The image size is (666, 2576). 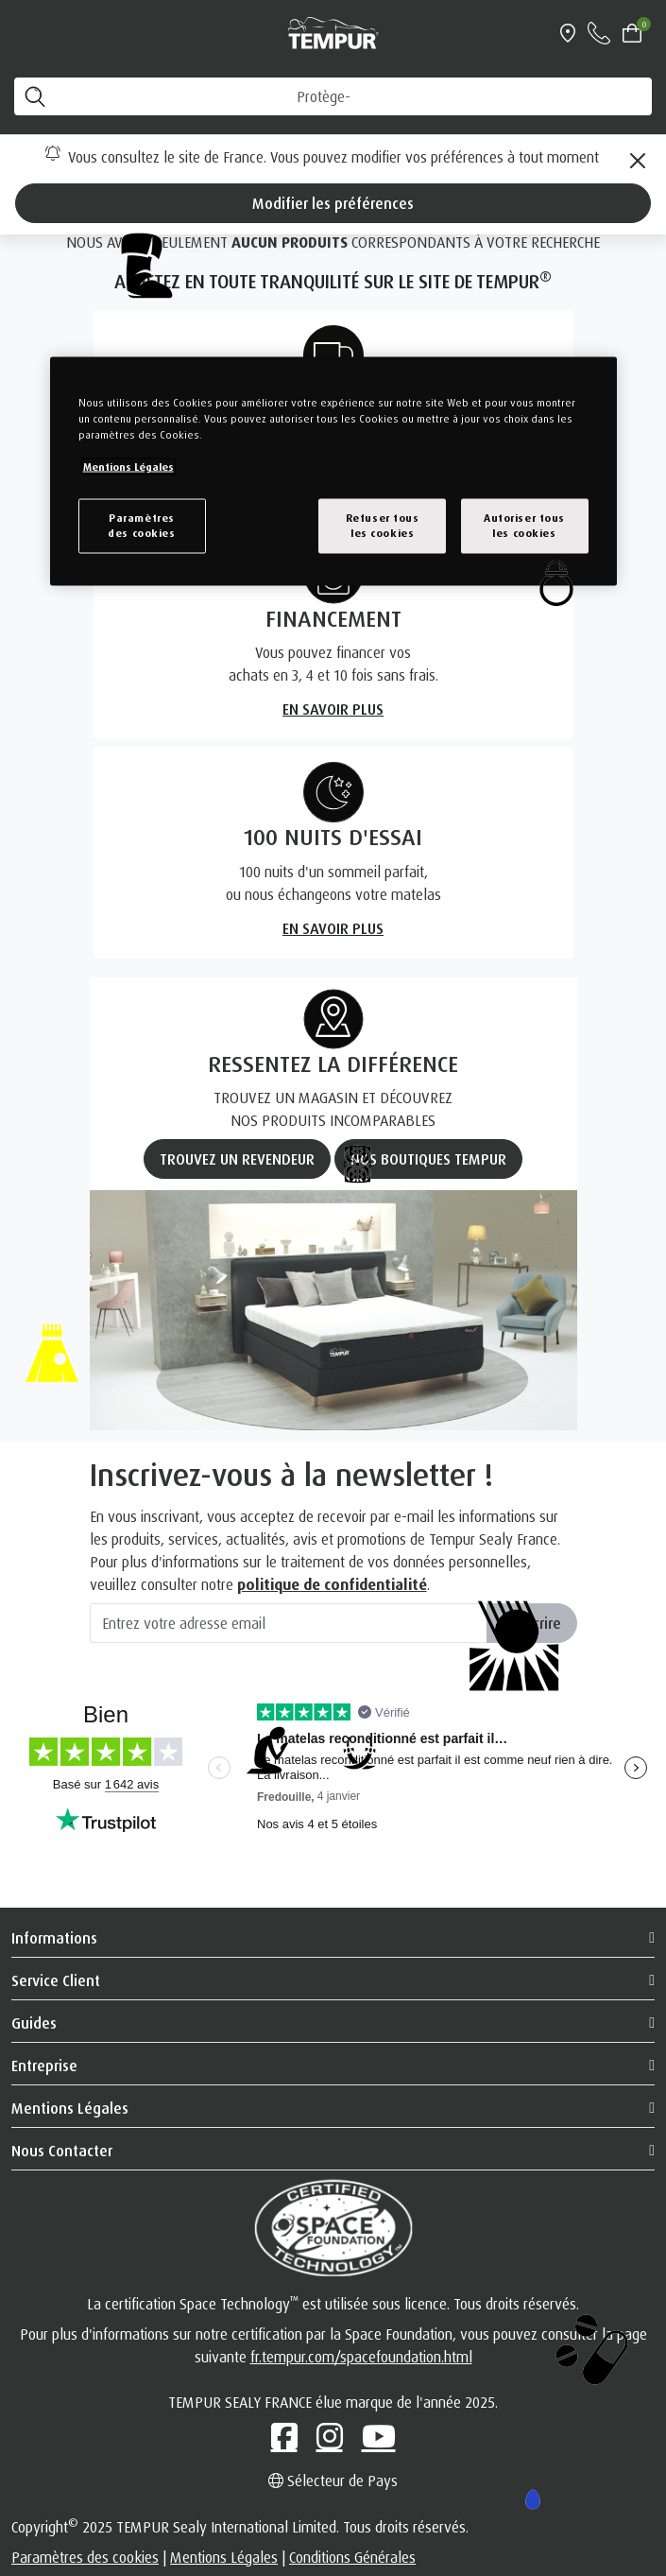 I want to click on view medications or prescriptions, so click(x=591, y=2349).